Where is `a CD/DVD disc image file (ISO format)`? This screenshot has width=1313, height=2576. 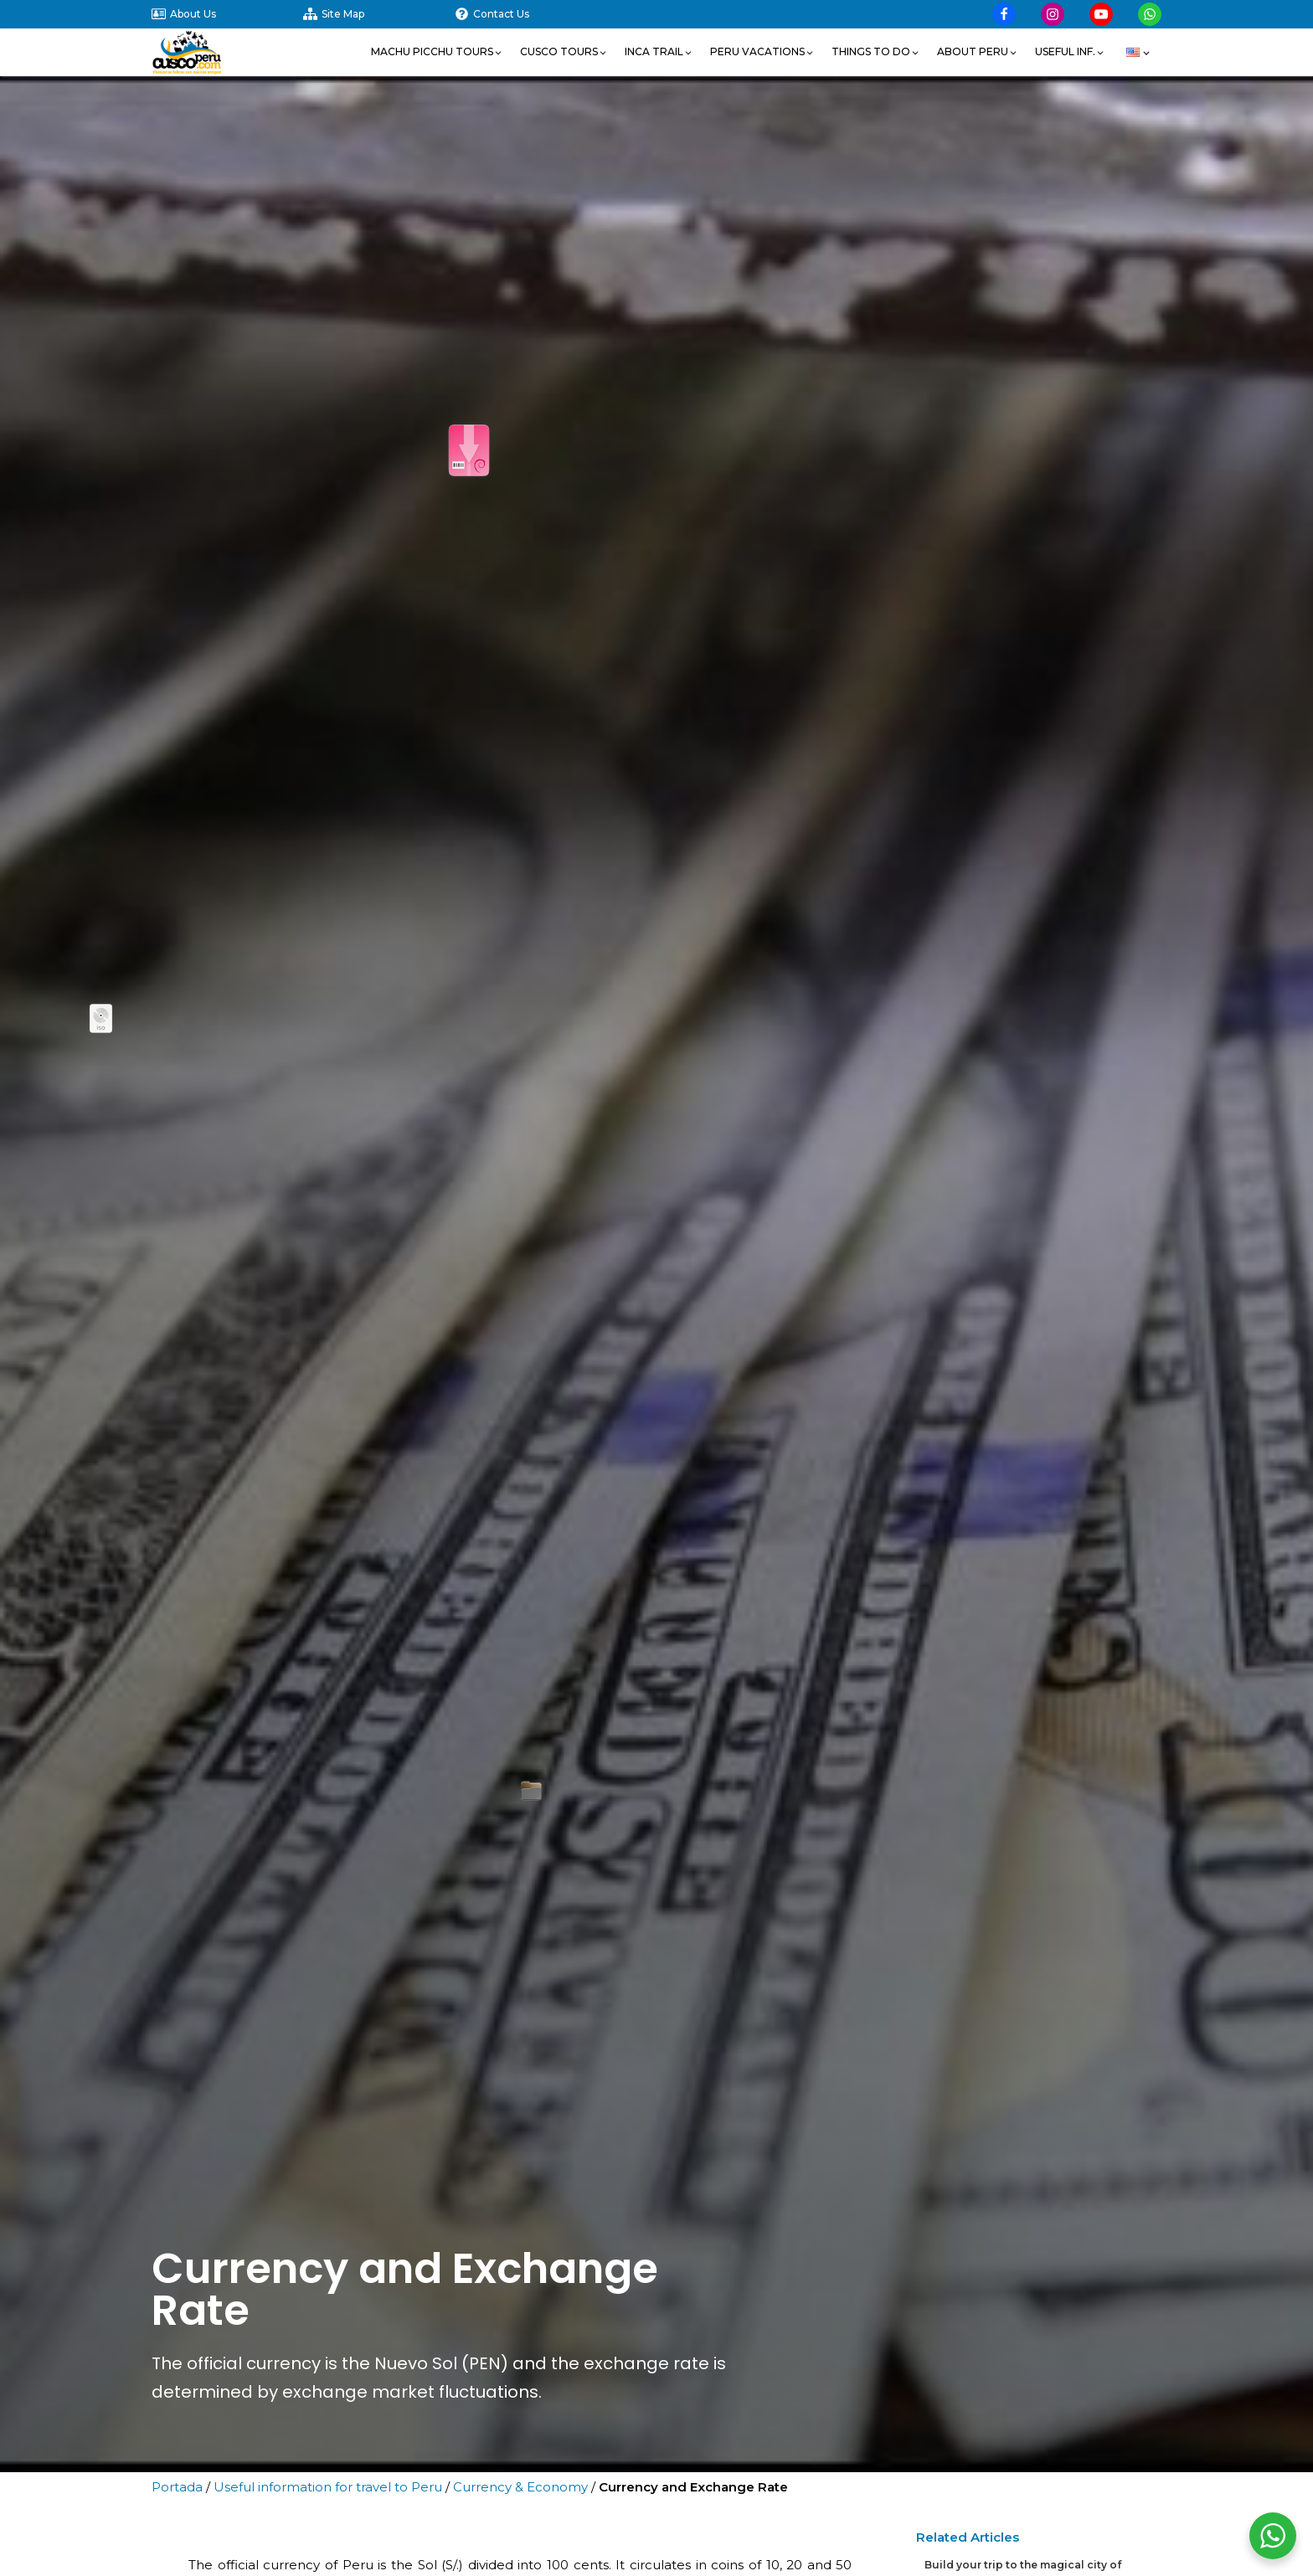 a CD/DVD disc image file (ISO format) is located at coordinates (100, 1018).